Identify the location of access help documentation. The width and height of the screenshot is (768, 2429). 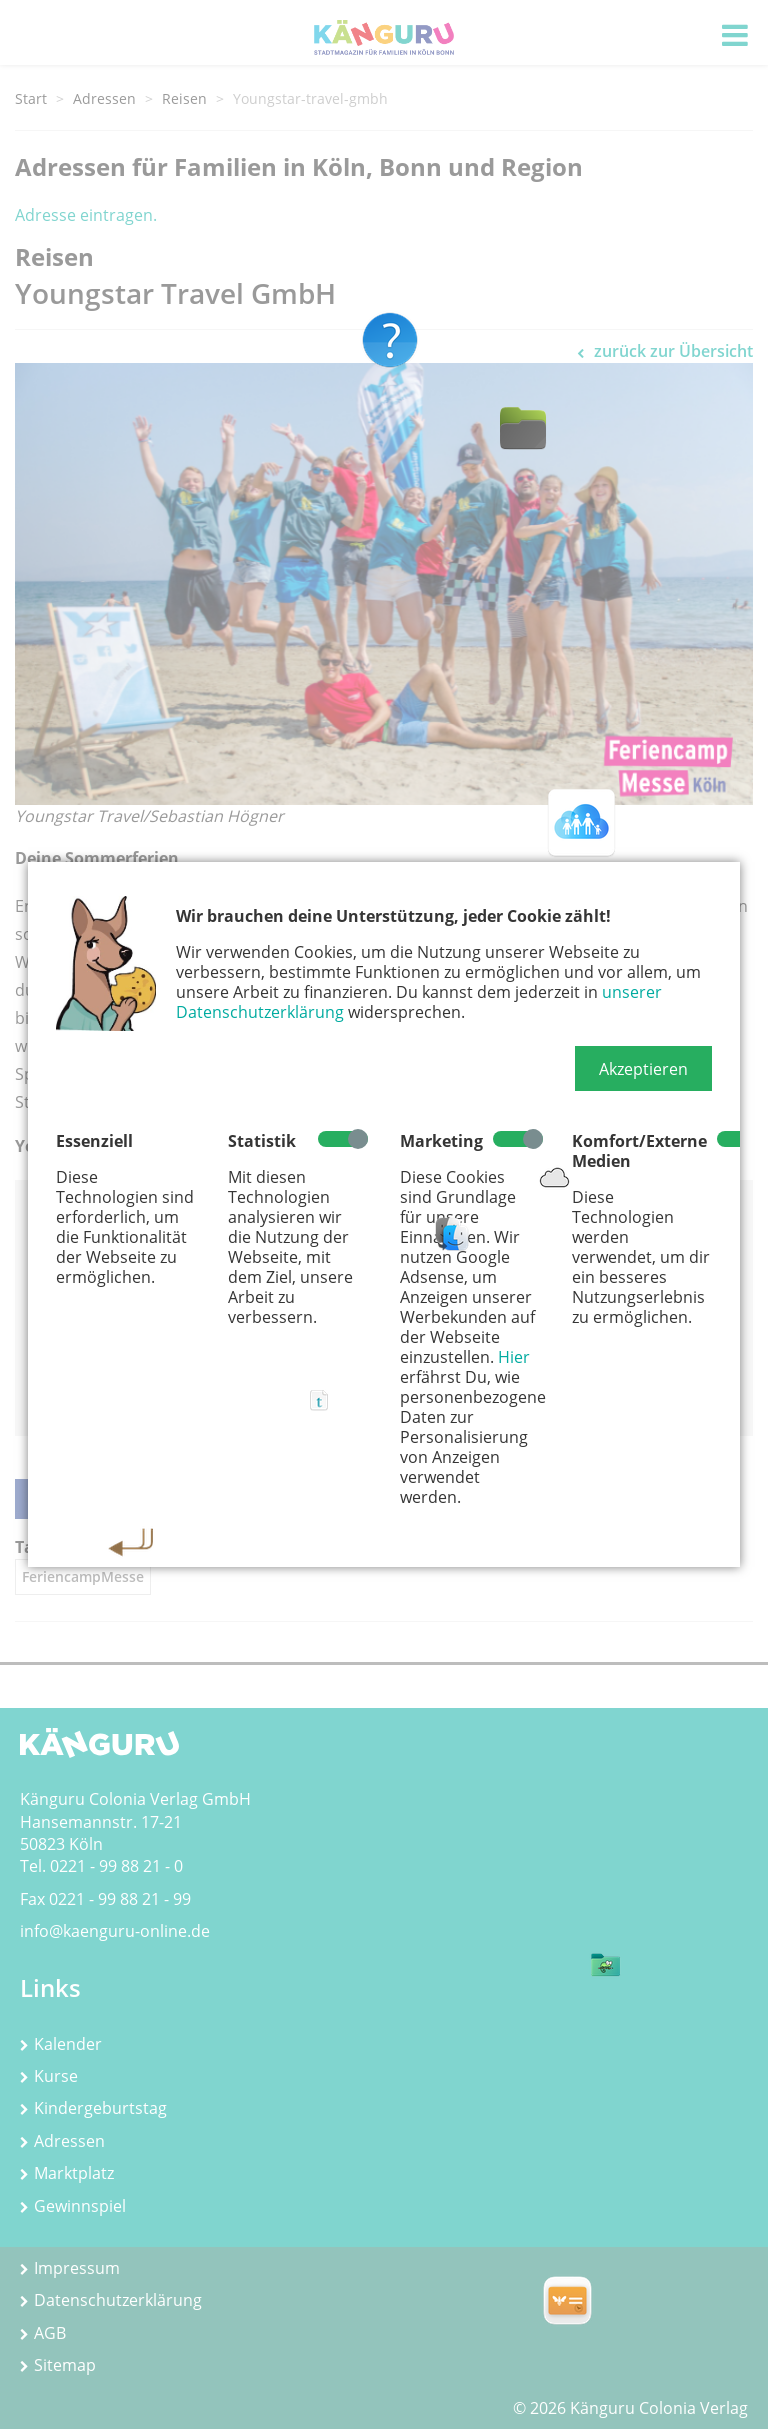
(390, 340).